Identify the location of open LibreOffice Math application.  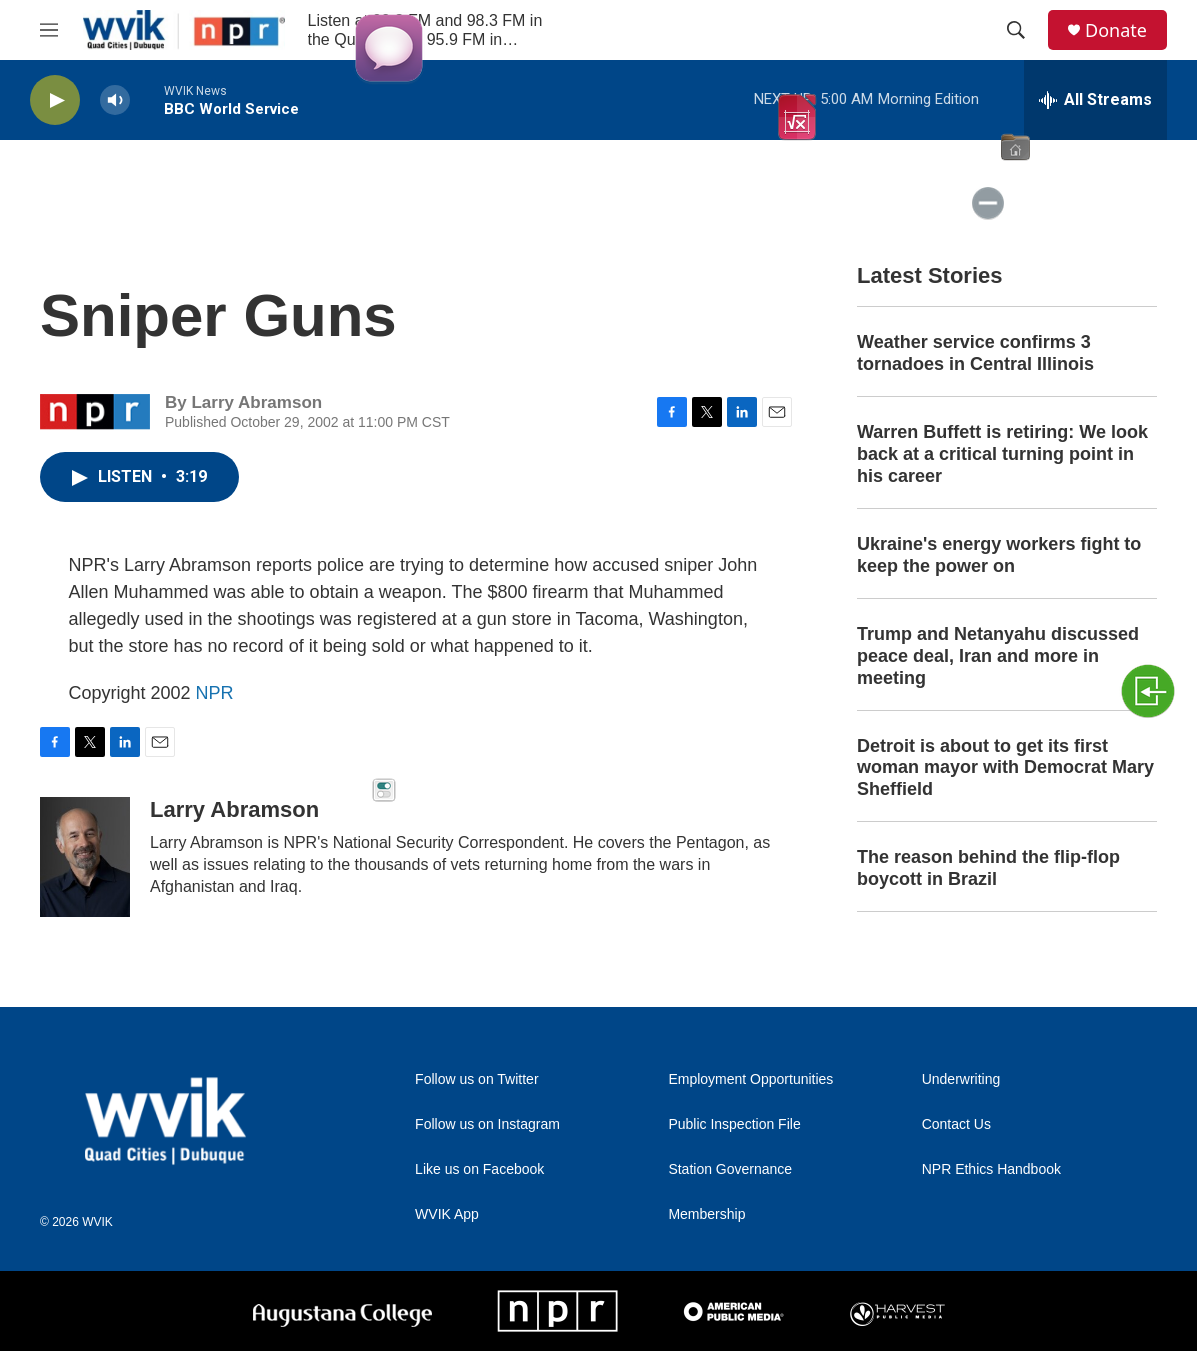
(797, 117).